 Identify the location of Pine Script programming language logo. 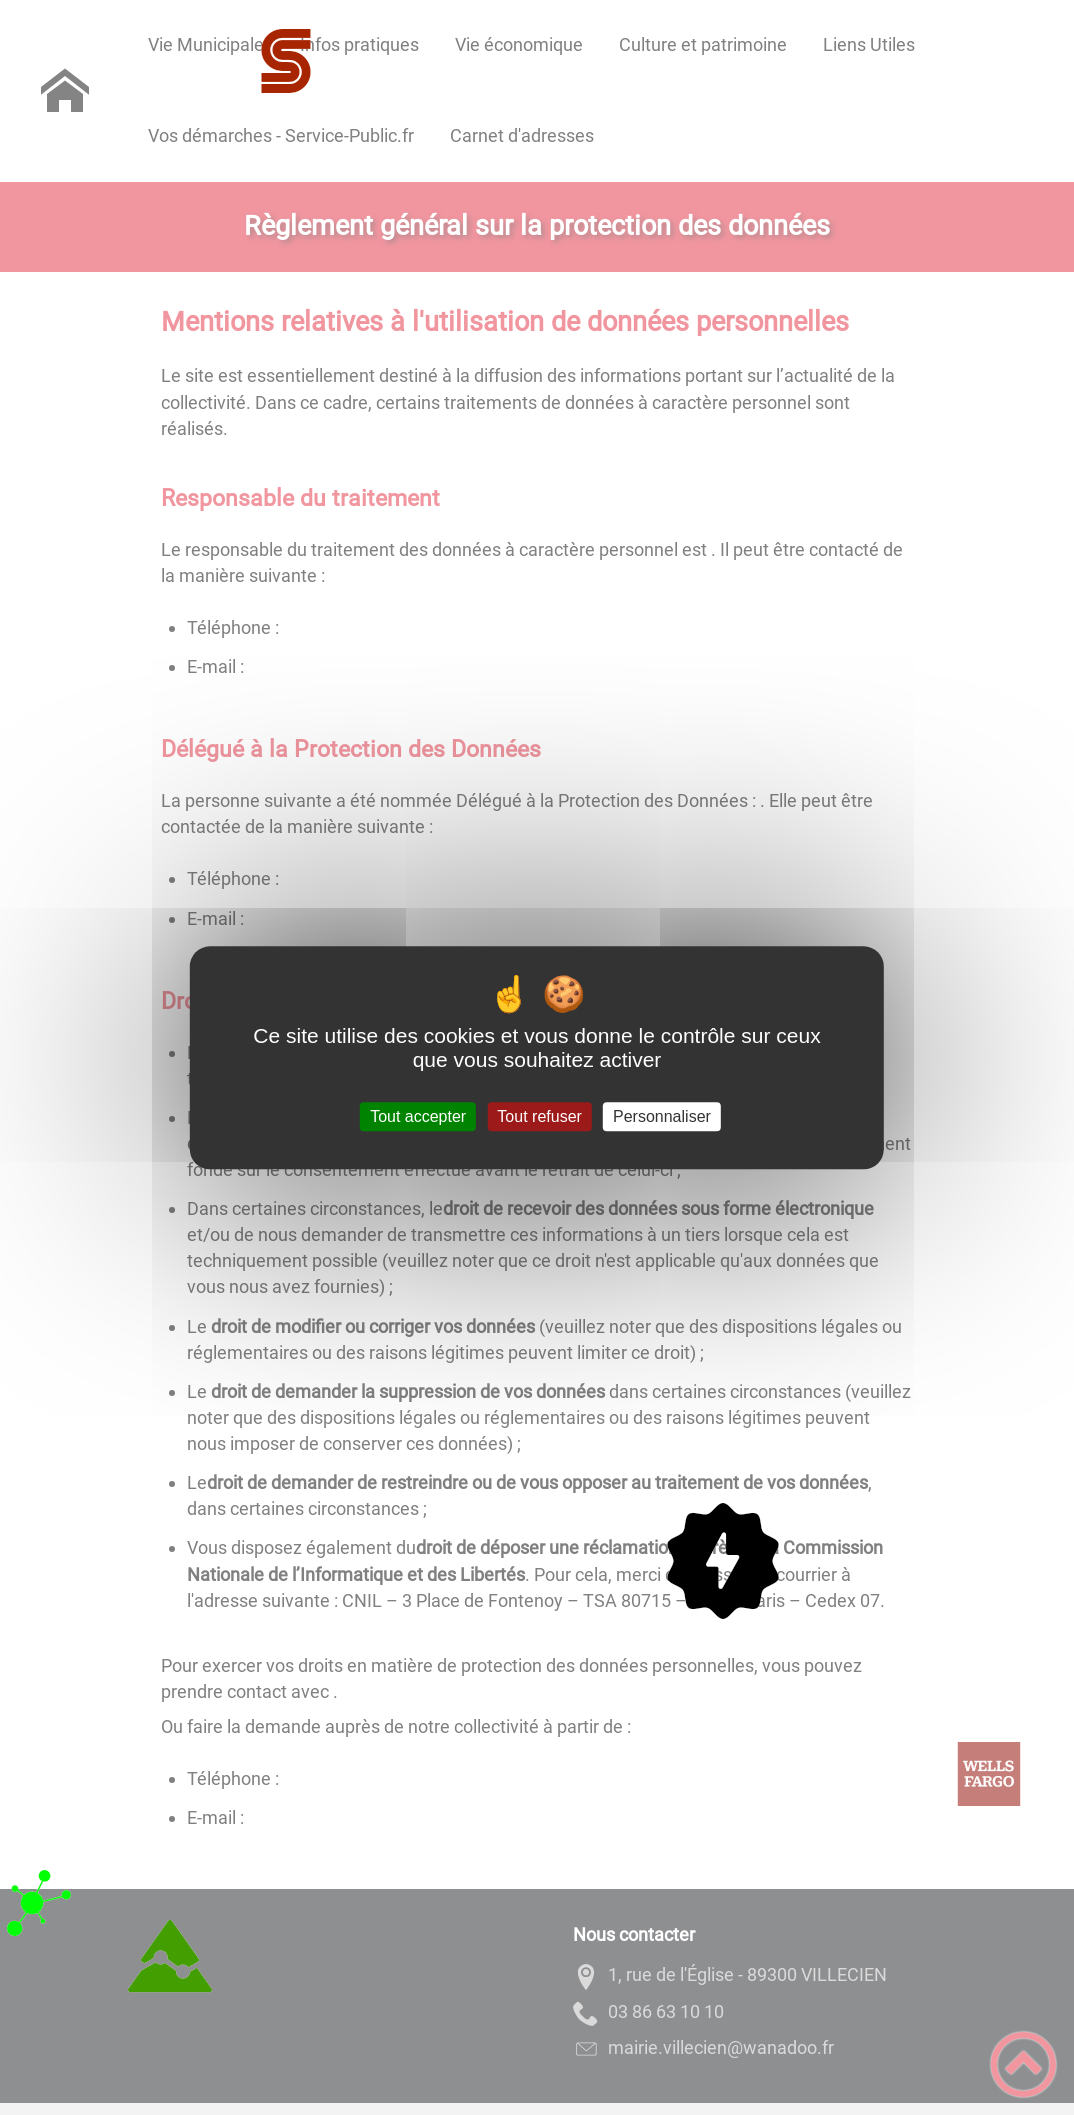
(170, 1956).